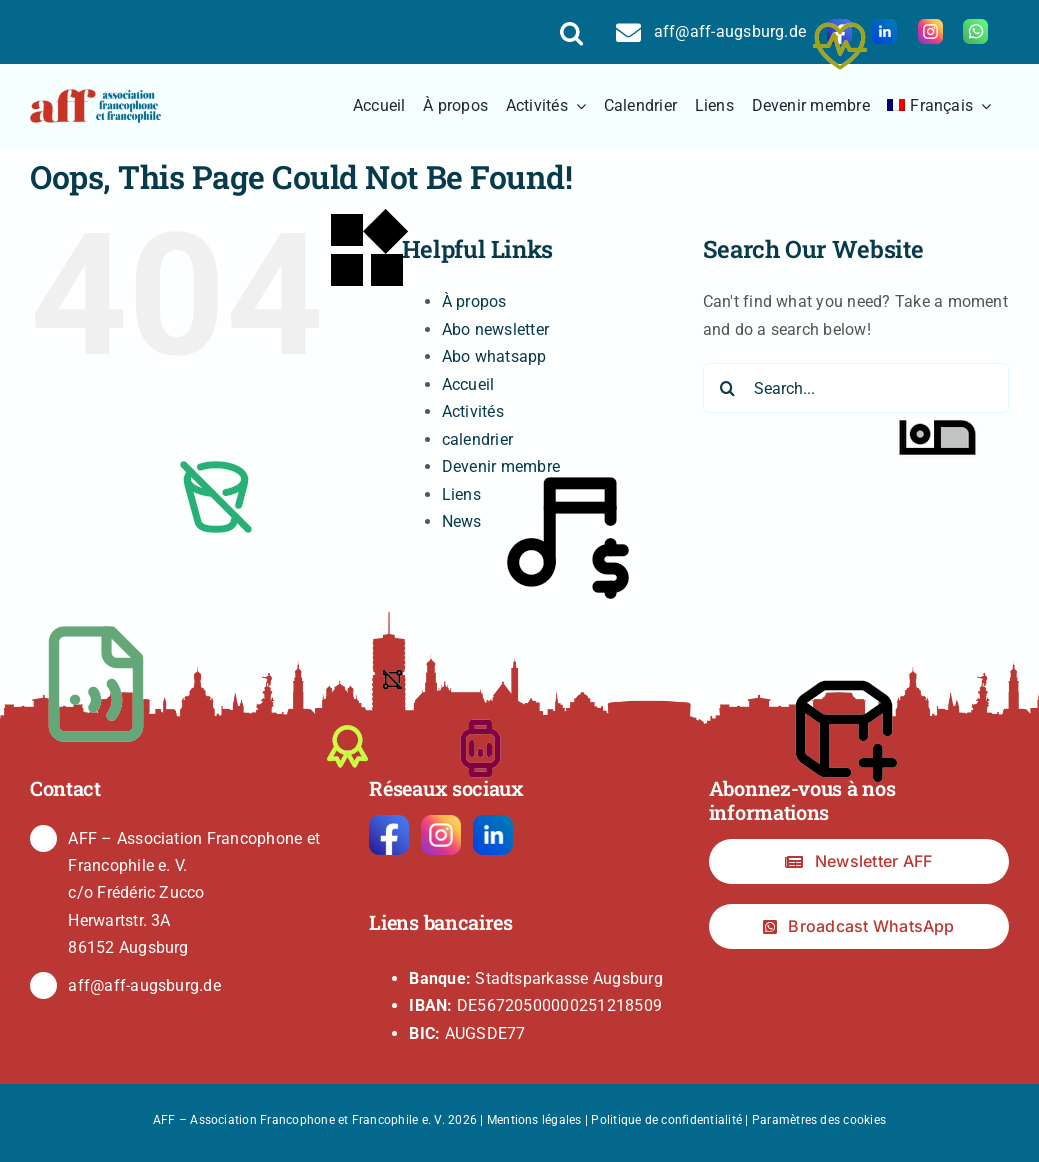  What do you see at coordinates (392, 679) in the screenshot?
I see `disable vector editing mode` at bounding box center [392, 679].